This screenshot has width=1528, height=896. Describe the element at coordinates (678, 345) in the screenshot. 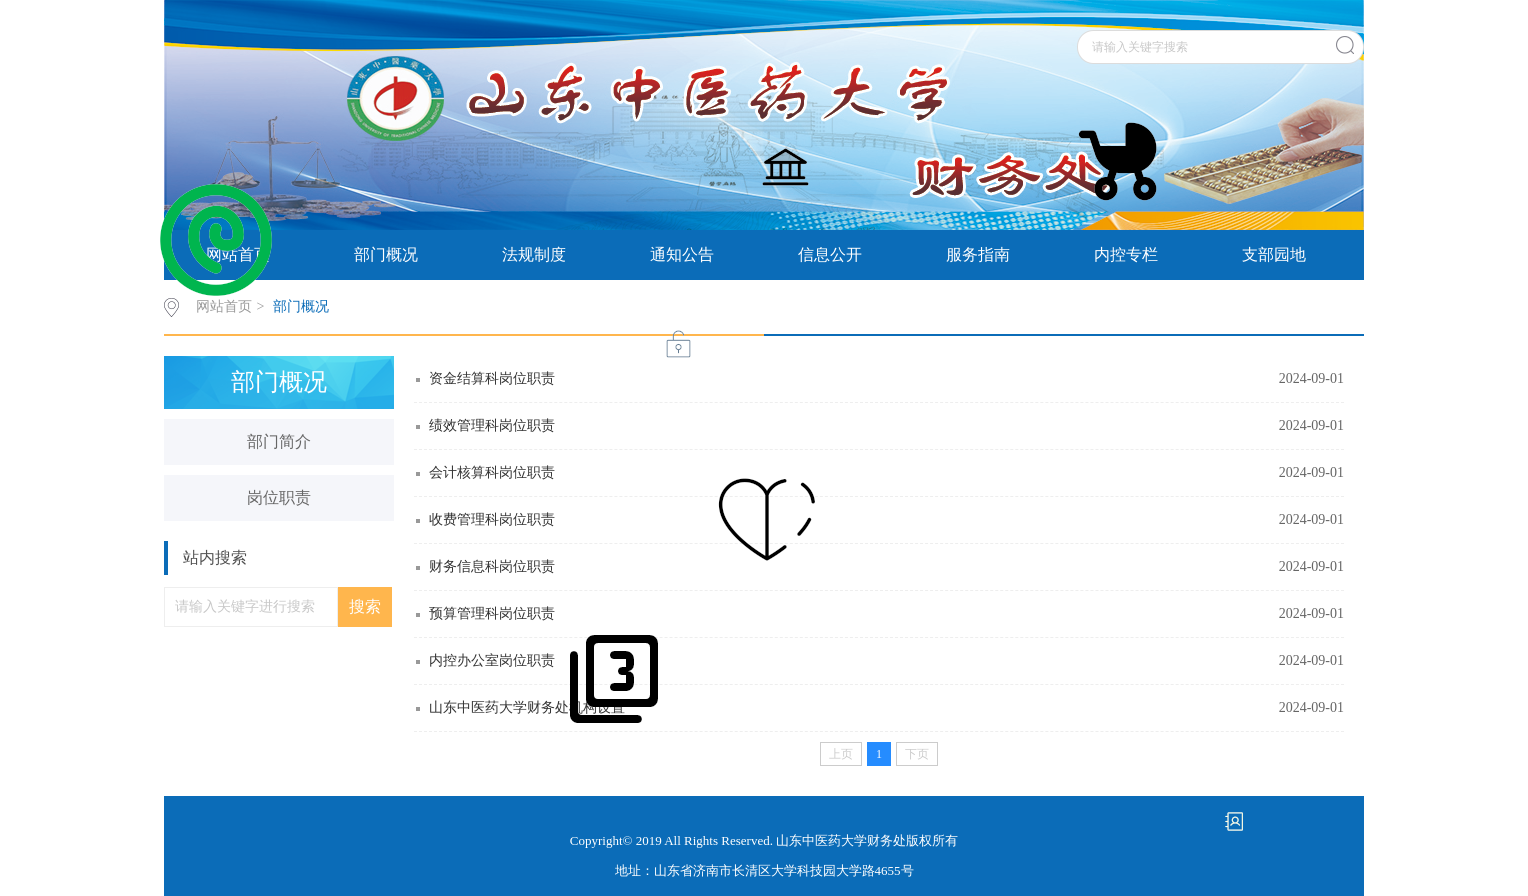

I see `unlocked or unsecured state` at that location.